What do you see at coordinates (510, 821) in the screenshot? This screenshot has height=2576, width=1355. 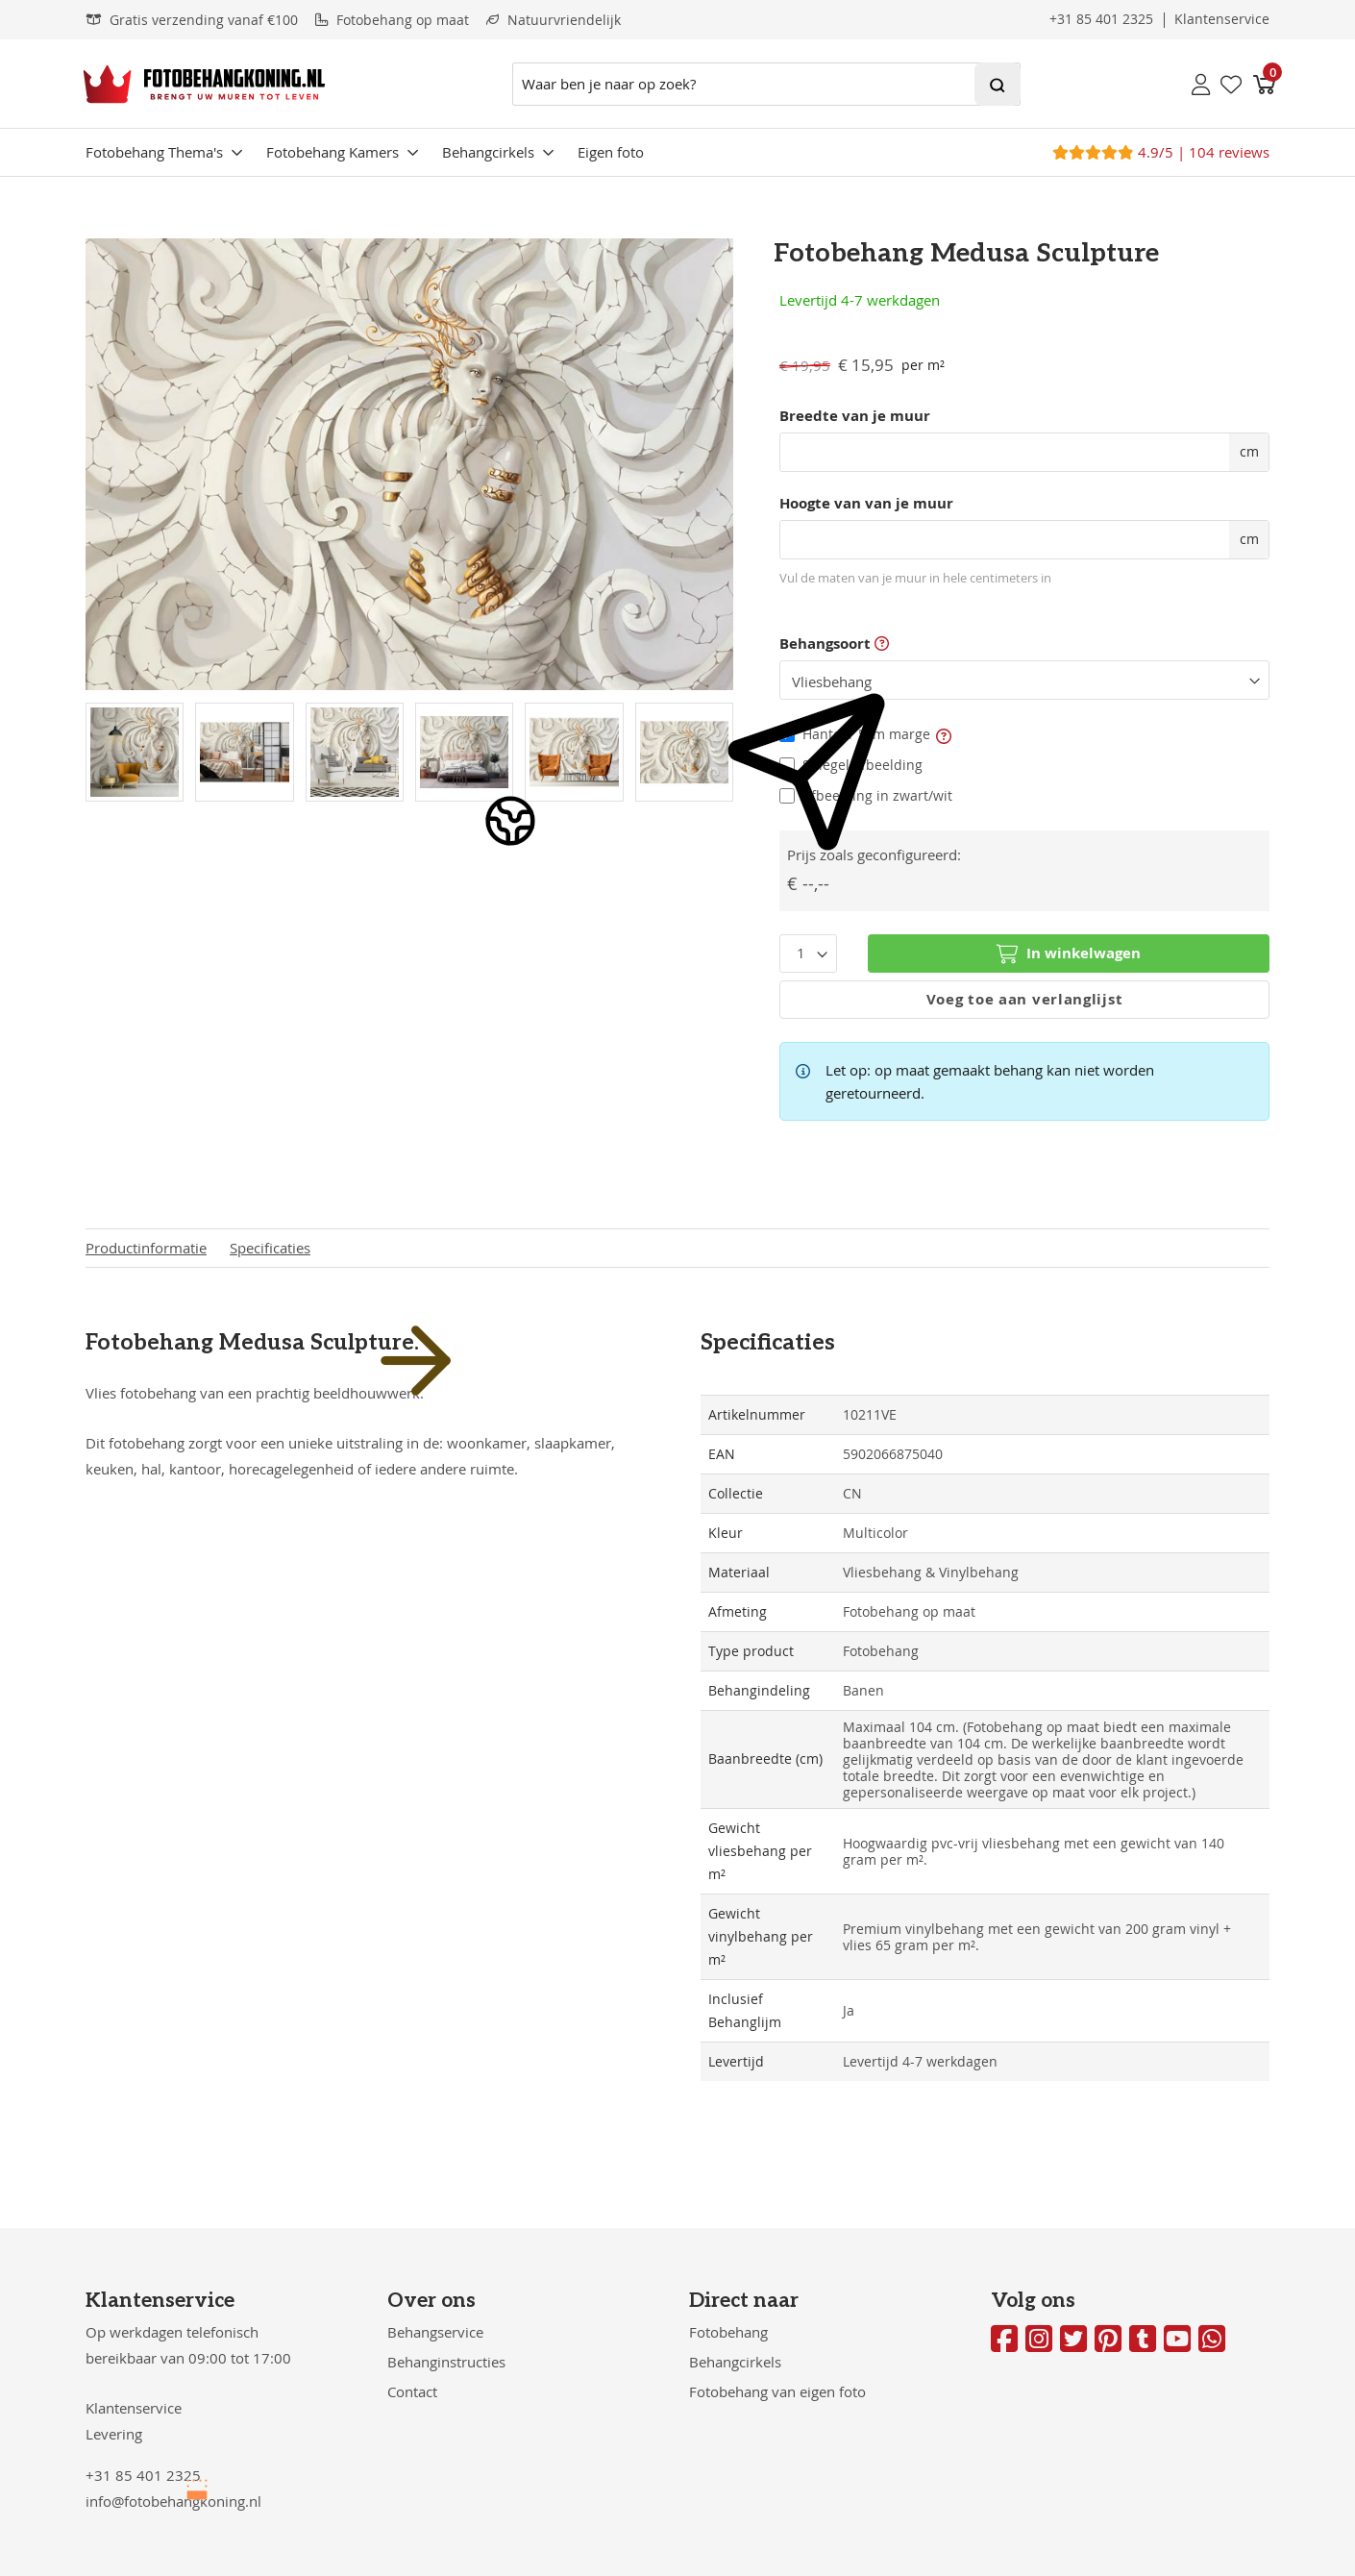 I see `switch to global or worldwide view` at bounding box center [510, 821].